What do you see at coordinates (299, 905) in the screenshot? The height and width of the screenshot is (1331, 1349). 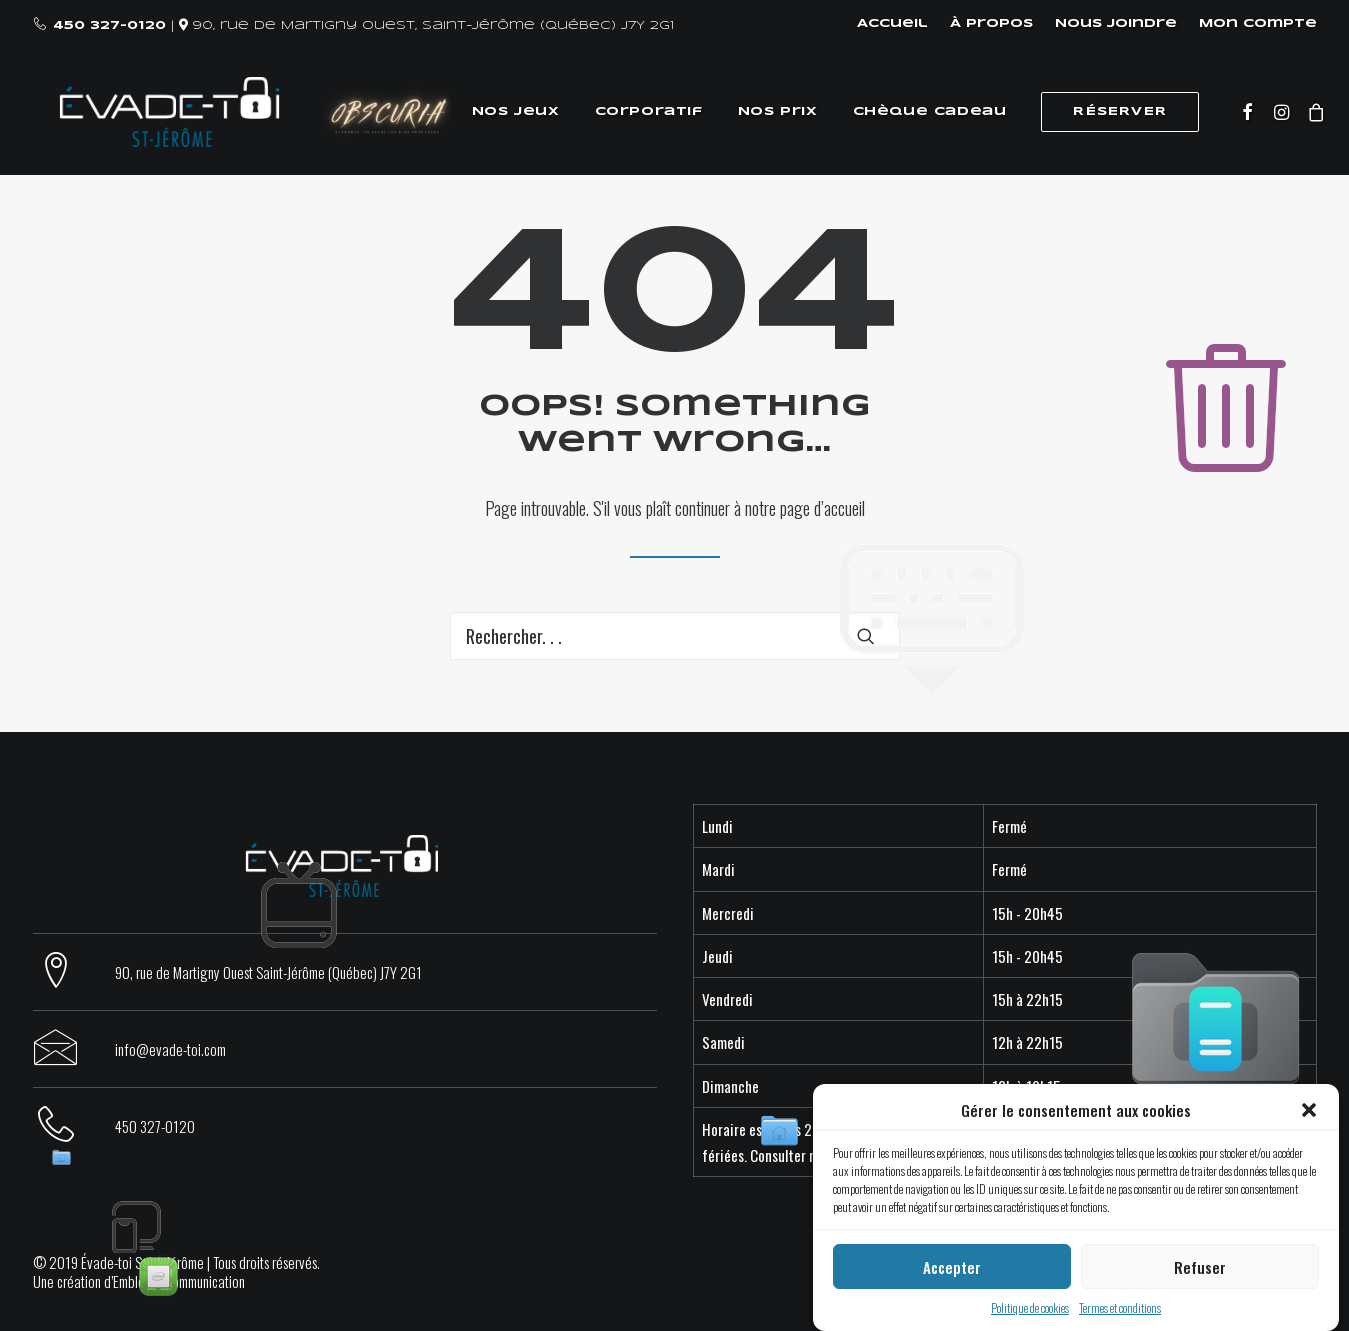 I see `open video player app` at bounding box center [299, 905].